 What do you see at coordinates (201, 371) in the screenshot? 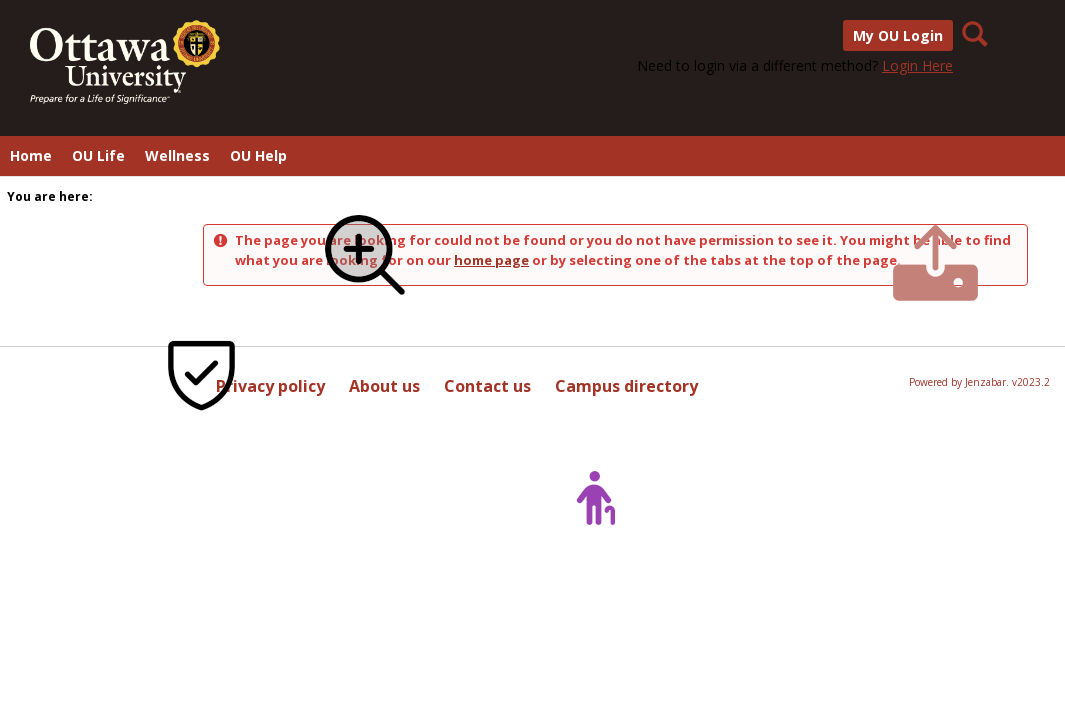
I see `indicates verified or secure status` at bounding box center [201, 371].